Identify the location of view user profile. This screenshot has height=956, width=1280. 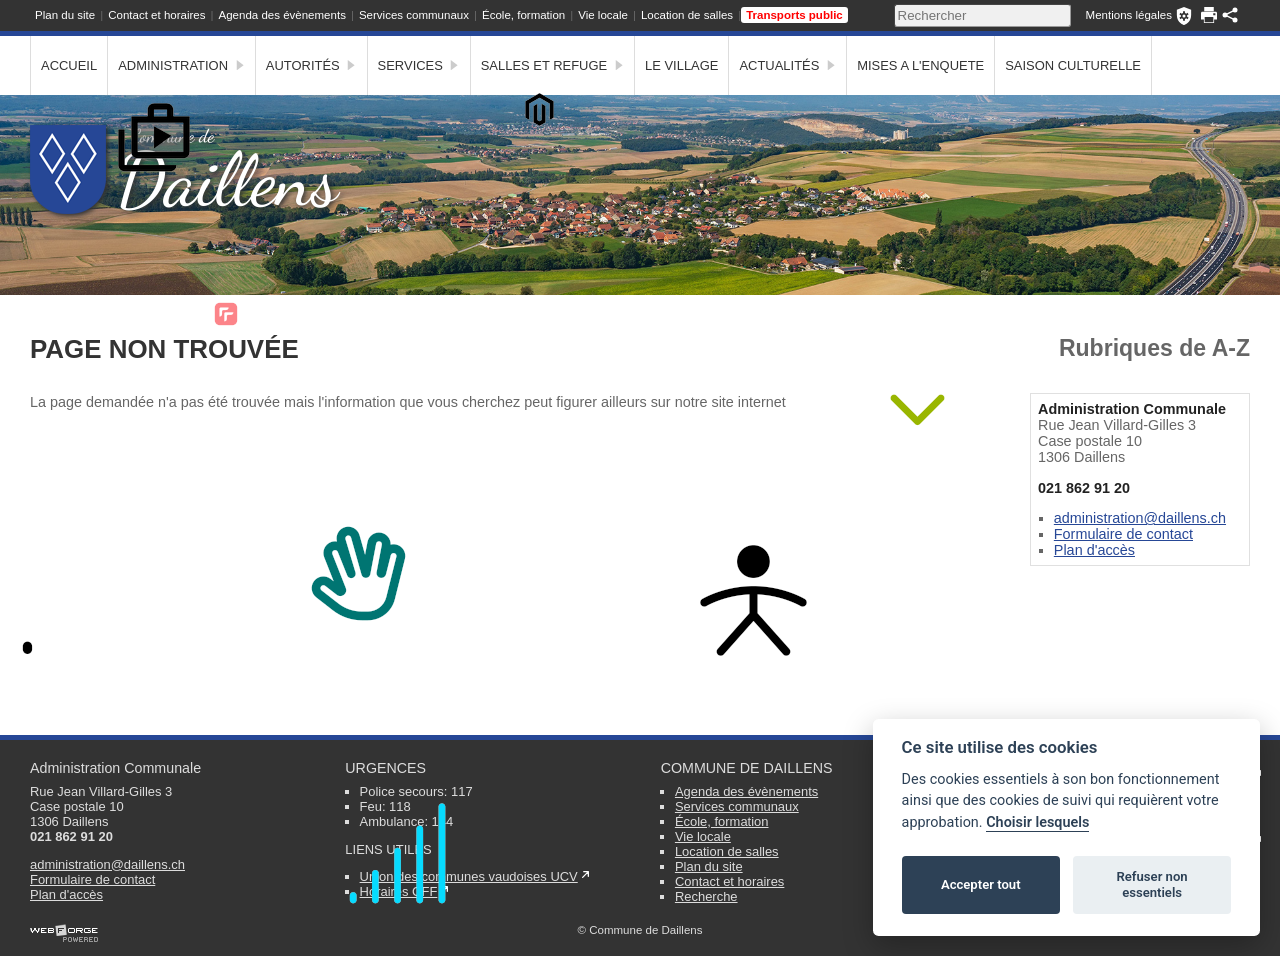
(753, 602).